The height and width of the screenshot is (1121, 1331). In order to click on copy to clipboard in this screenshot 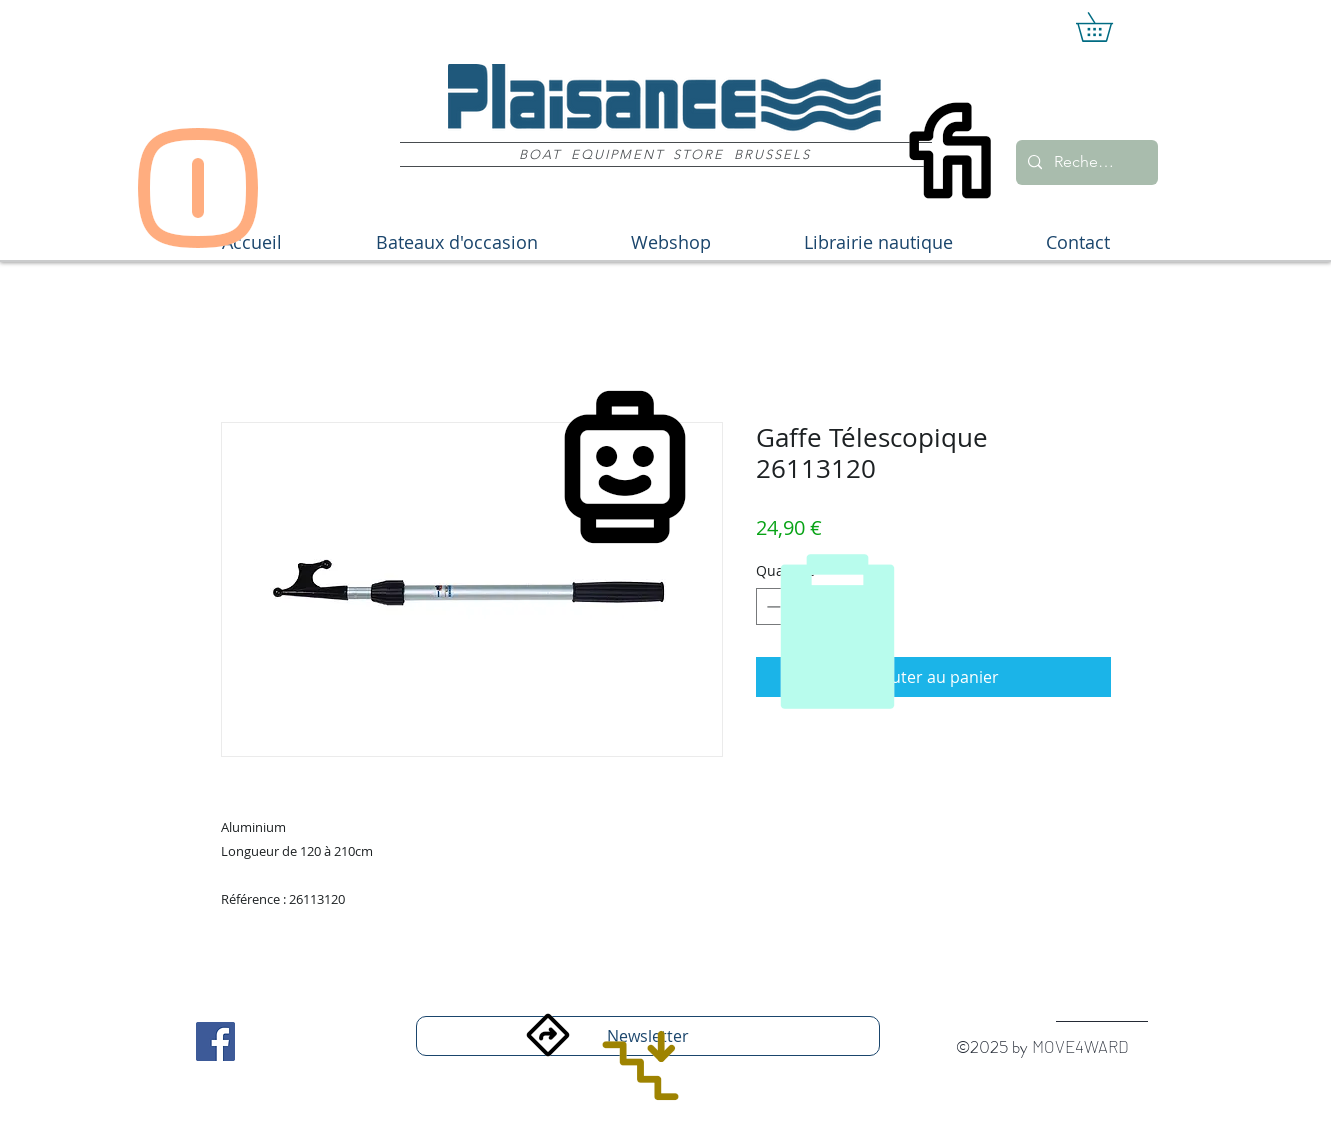, I will do `click(837, 631)`.